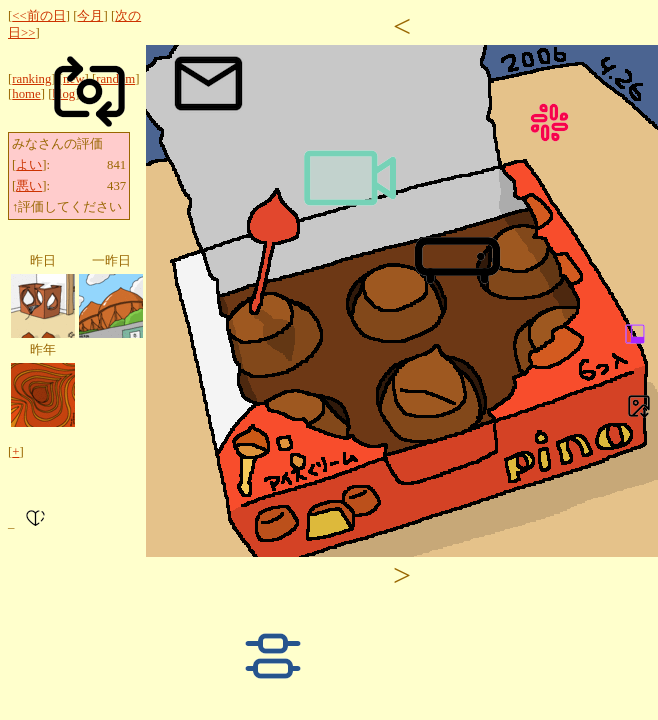  What do you see at coordinates (457, 256) in the screenshot?
I see `access radio or audio receiver settings` at bounding box center [457, 256].